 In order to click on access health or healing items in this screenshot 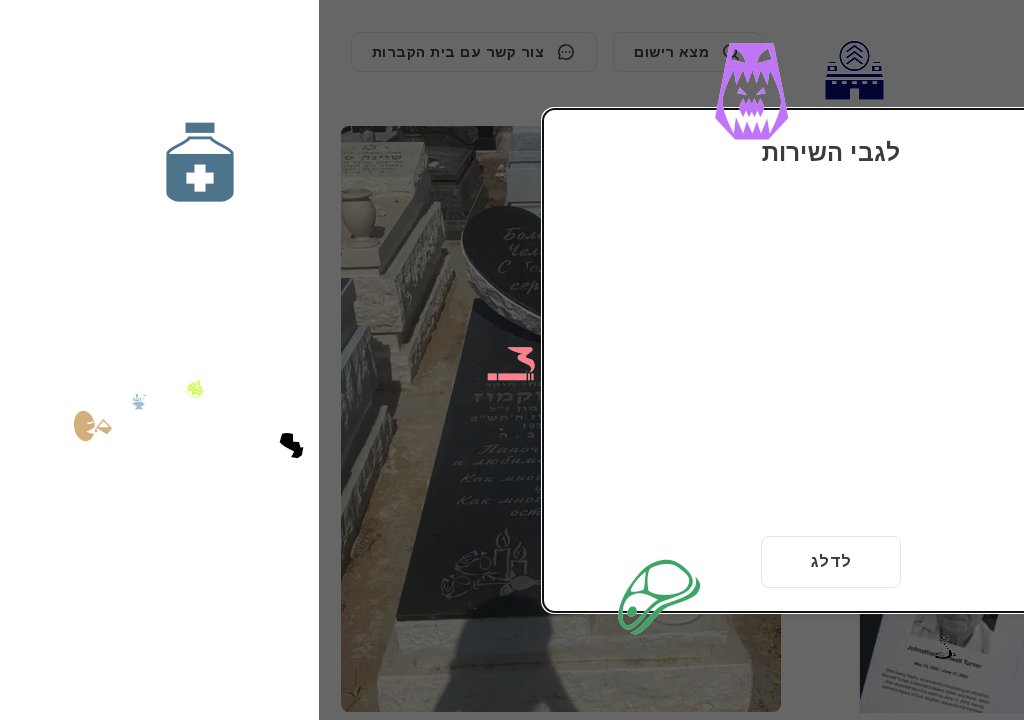, I will do `click(200, 162)`.